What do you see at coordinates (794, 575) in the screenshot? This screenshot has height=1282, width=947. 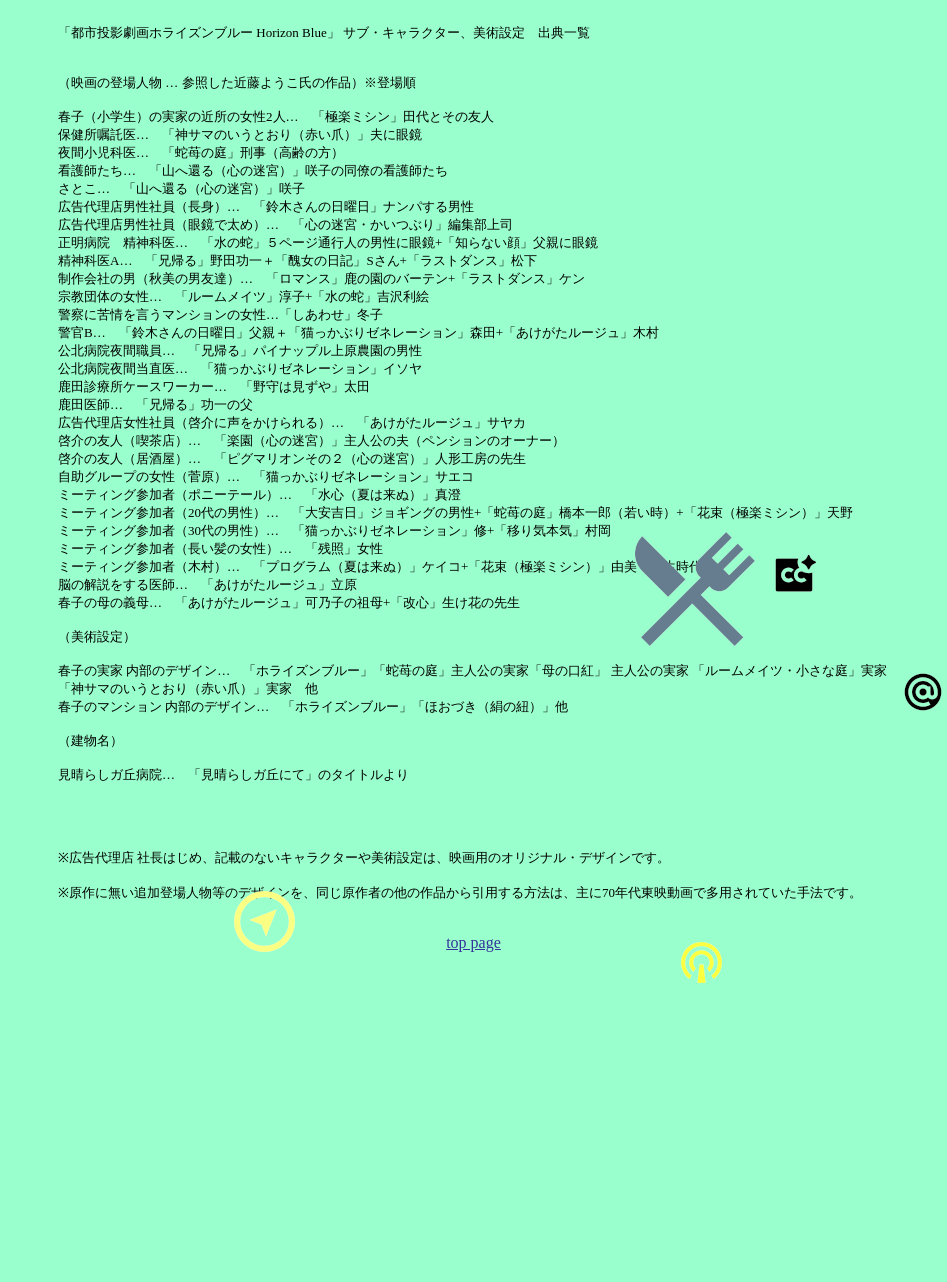 I see `enable AI-generated closed captions` at bounding box center [794, 575].